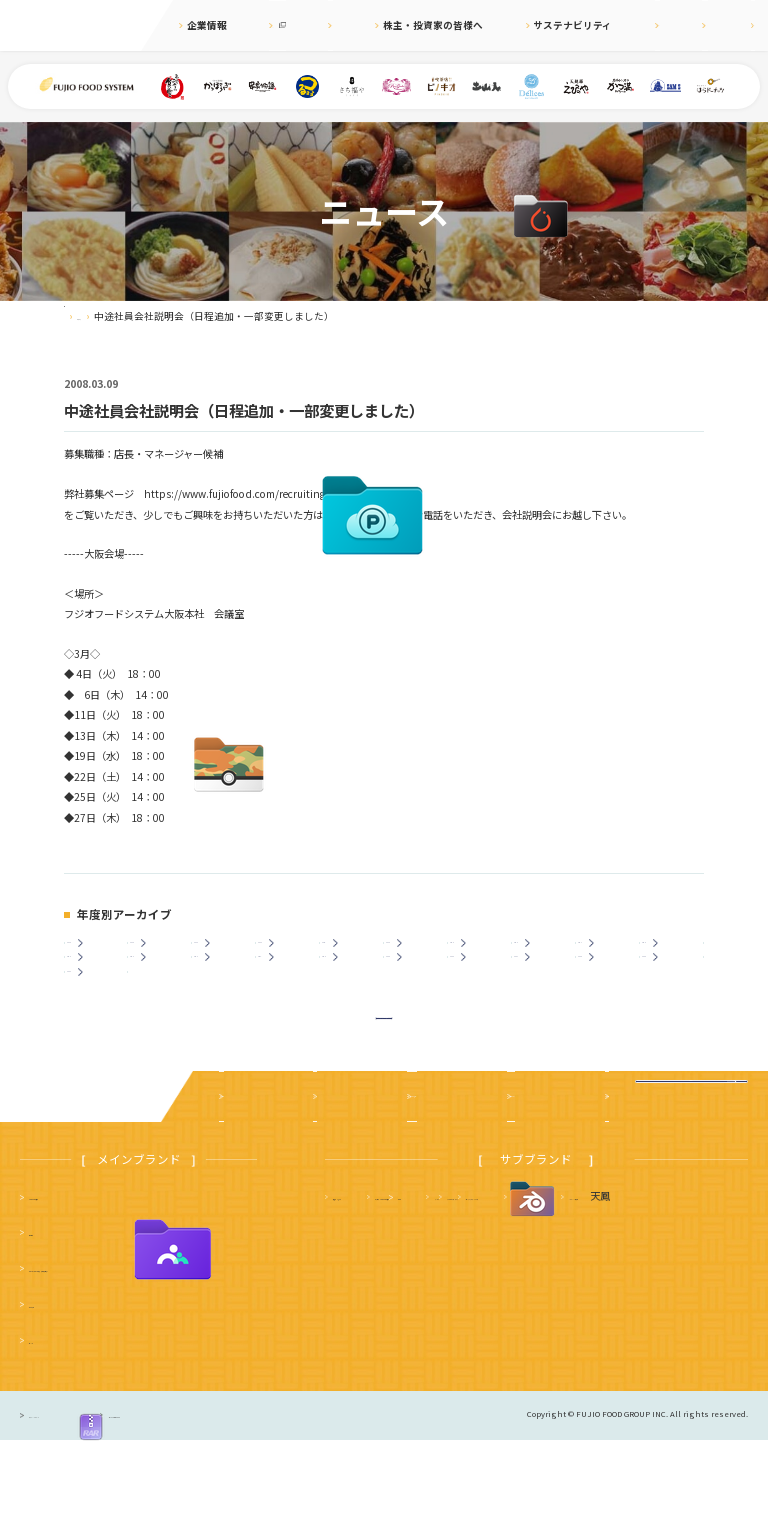 The width and height of the screenshot is (768, 1530). I want to click on open wondershare famisafe app folder, so click(172, 1251).